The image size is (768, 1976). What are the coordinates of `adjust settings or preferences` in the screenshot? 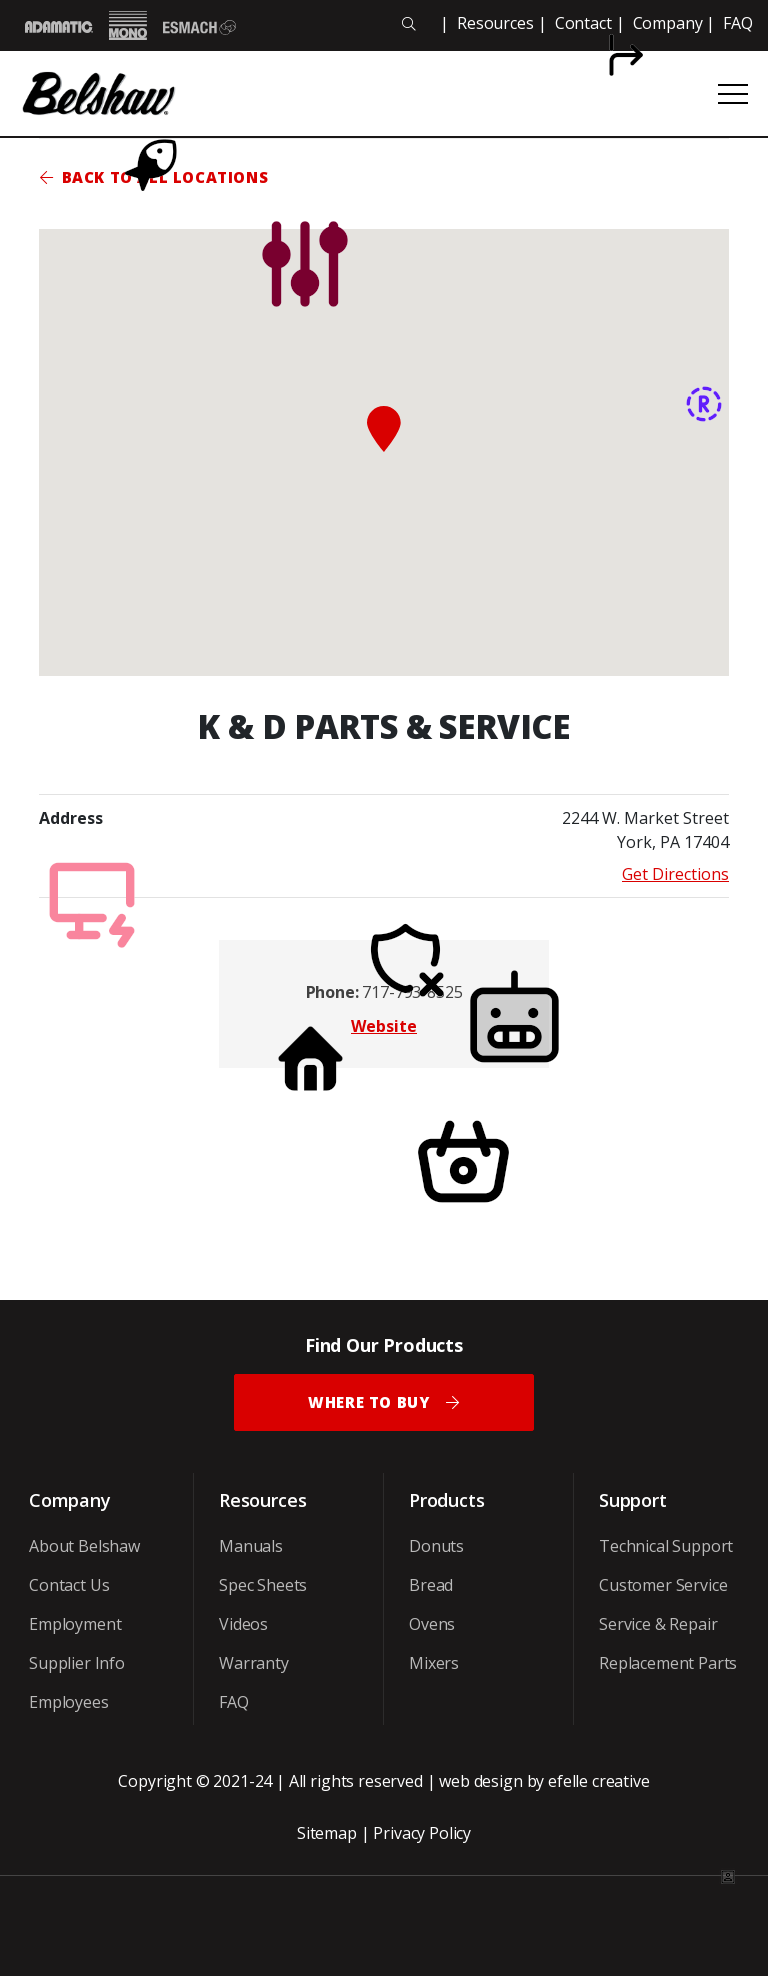 It's located at (305, 264).